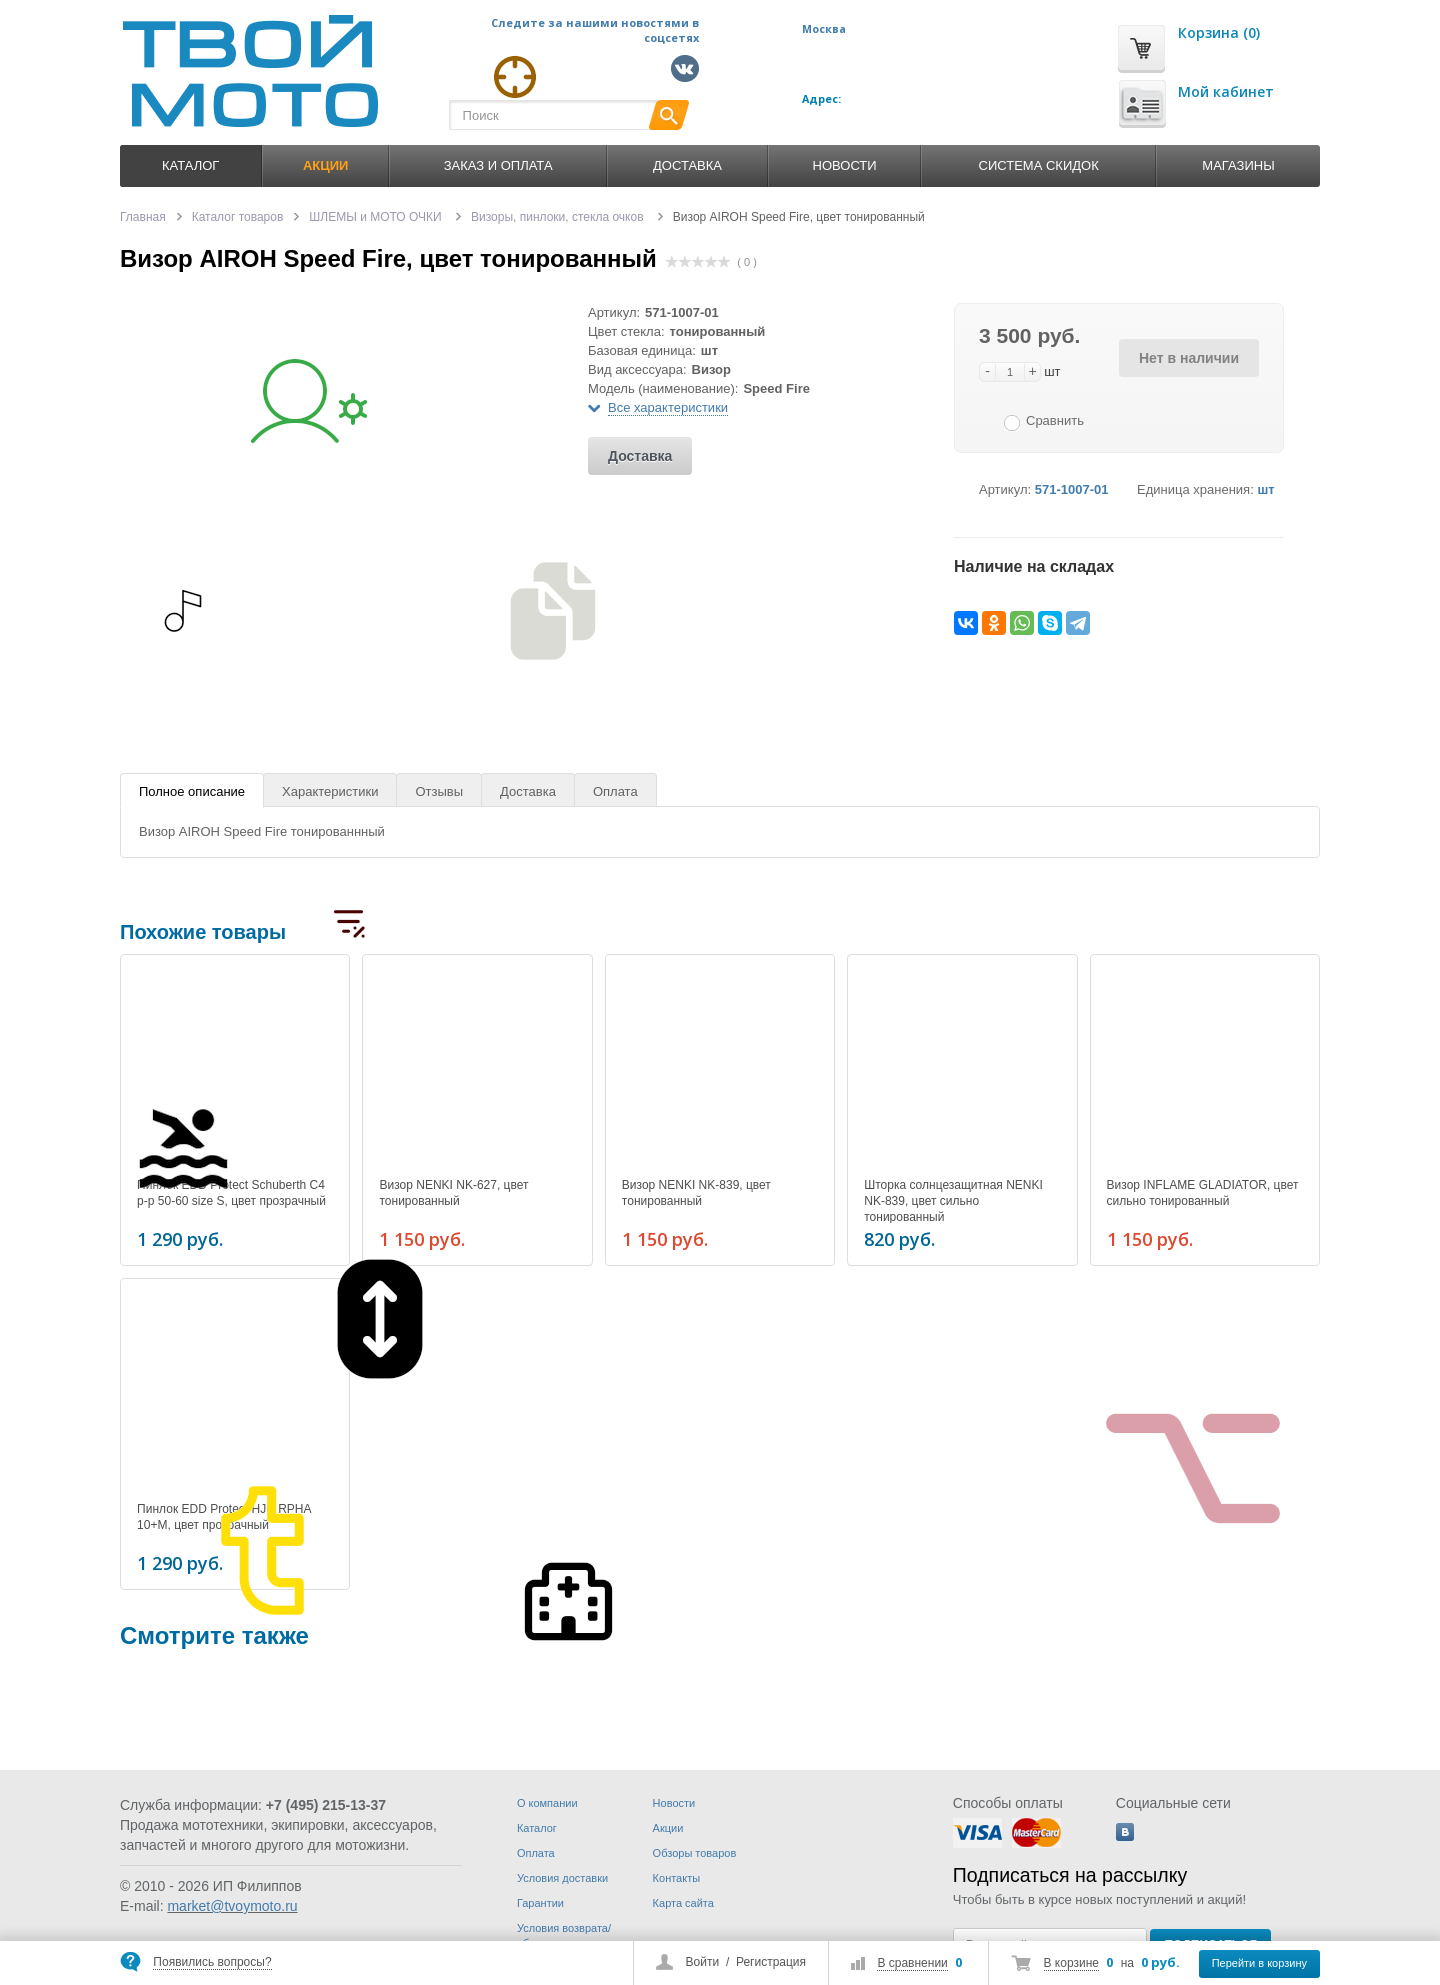  What do you see at coordinates (568, 1601) in the screenshot?
I see `view nearby hospitals or medical facilities` at bounding box center [568, 1601].